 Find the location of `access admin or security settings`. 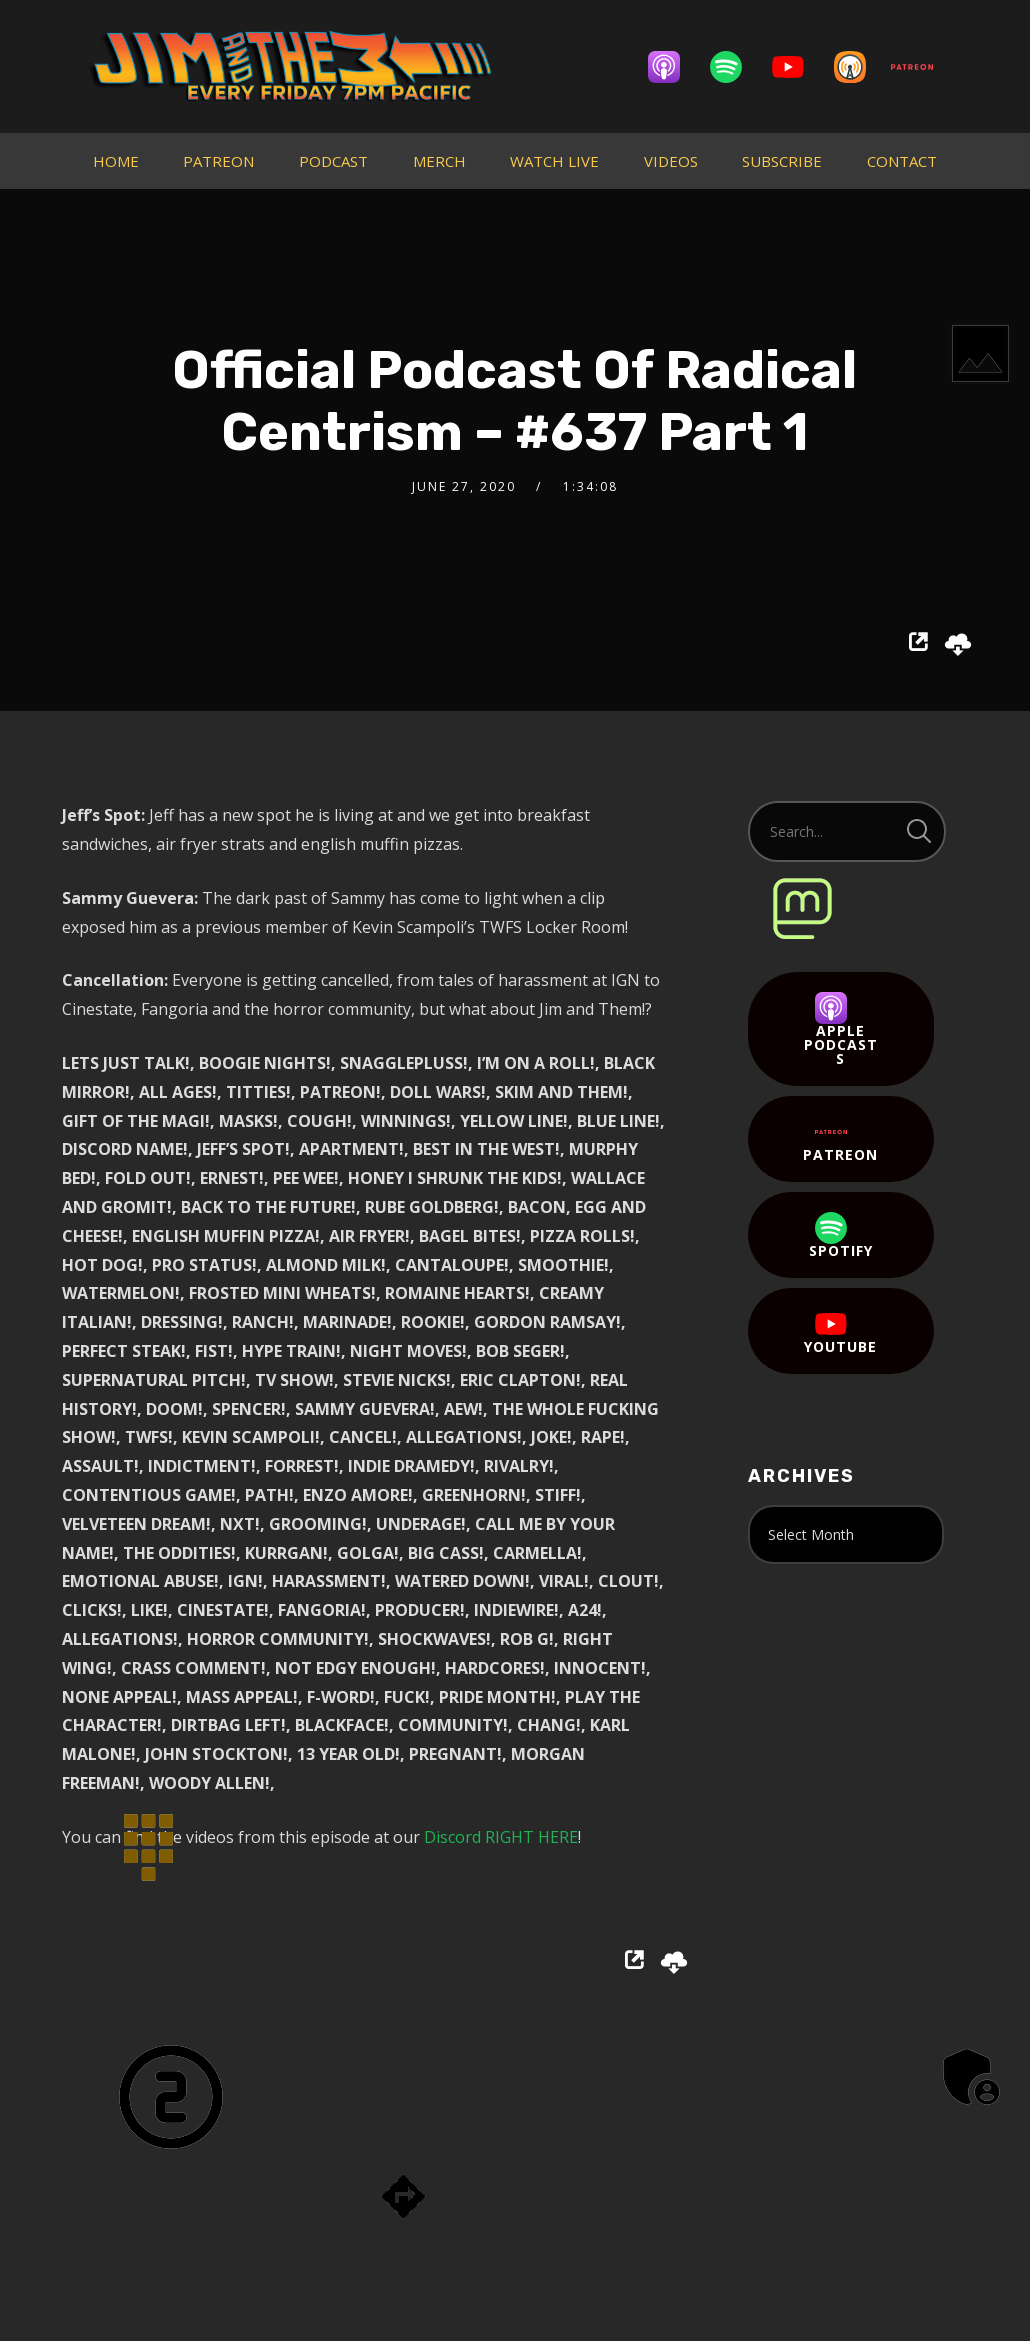

access admin or security settings is located at coordinates (971, 2076).